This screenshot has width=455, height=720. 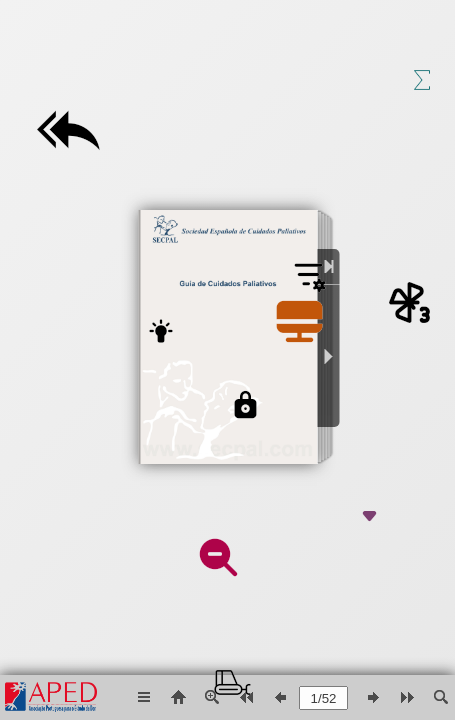 I want to click on calculate sum or total, so click(x=422, y=80).